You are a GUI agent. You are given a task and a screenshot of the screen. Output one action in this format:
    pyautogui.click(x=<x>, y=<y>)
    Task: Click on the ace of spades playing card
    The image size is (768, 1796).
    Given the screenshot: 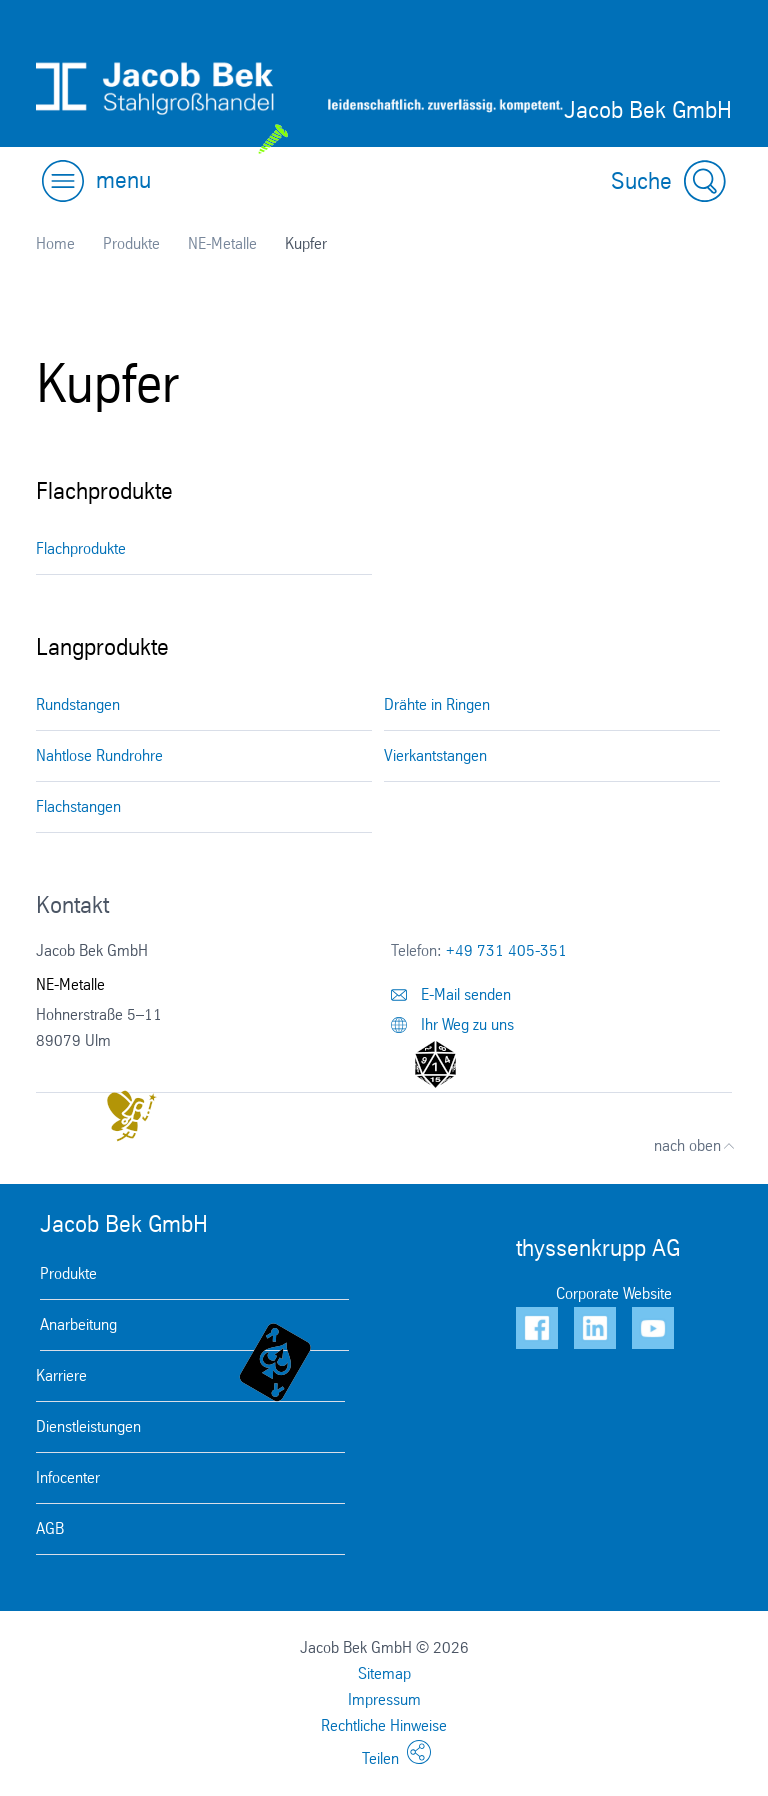 What is the action you would take?
    pyautogui.click(x=275, y=1362)
    